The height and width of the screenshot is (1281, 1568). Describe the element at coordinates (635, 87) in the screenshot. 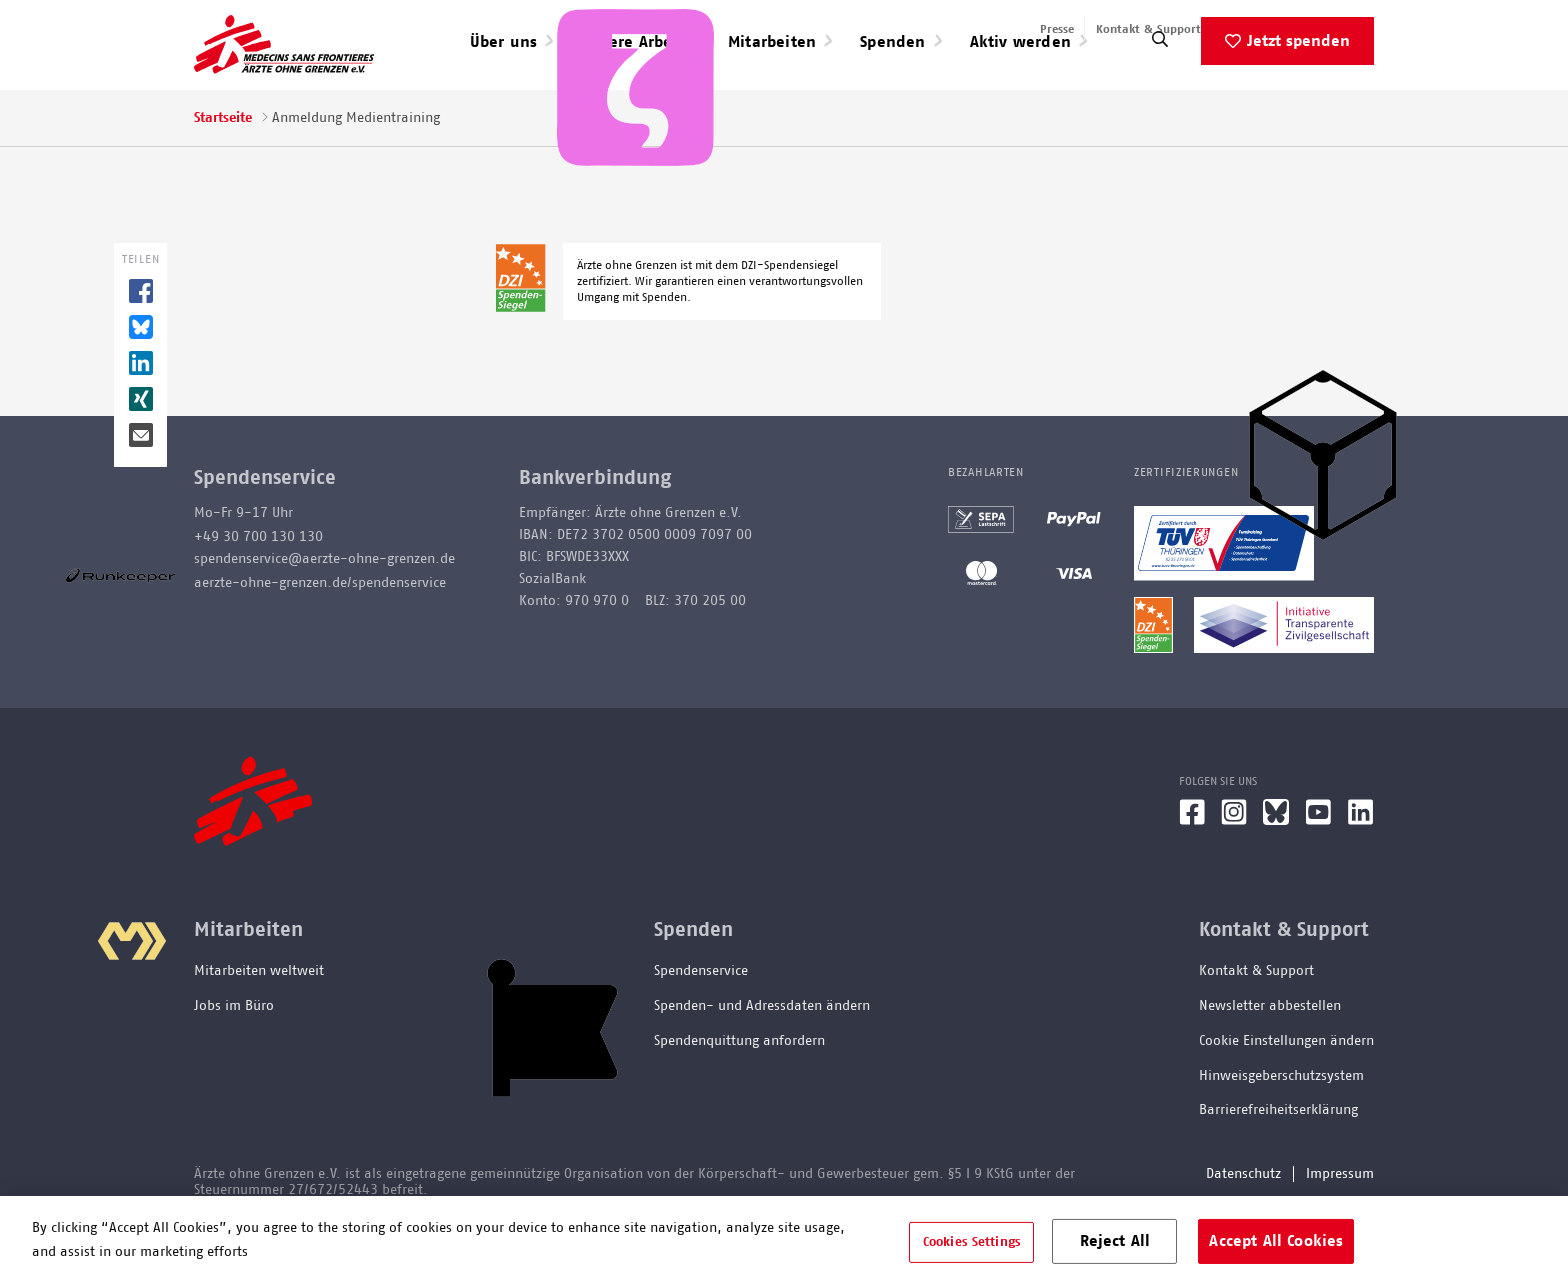

I see `open zettlr markdown editor` at that location.